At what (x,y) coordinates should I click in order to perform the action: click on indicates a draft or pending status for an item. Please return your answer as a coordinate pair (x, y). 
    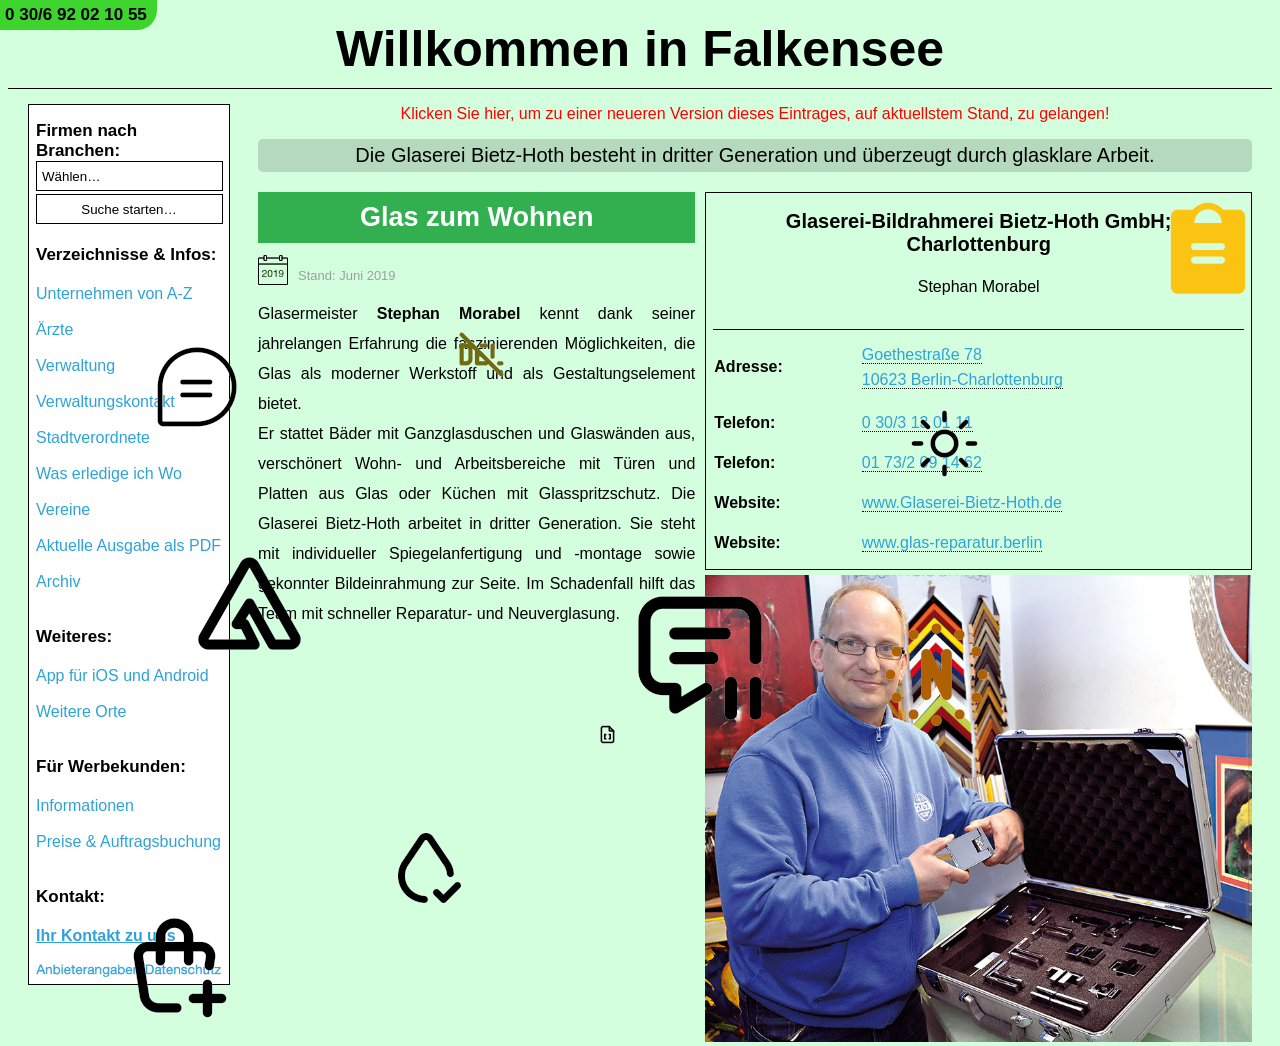
    Looking at the image, I should click on (936, 674).